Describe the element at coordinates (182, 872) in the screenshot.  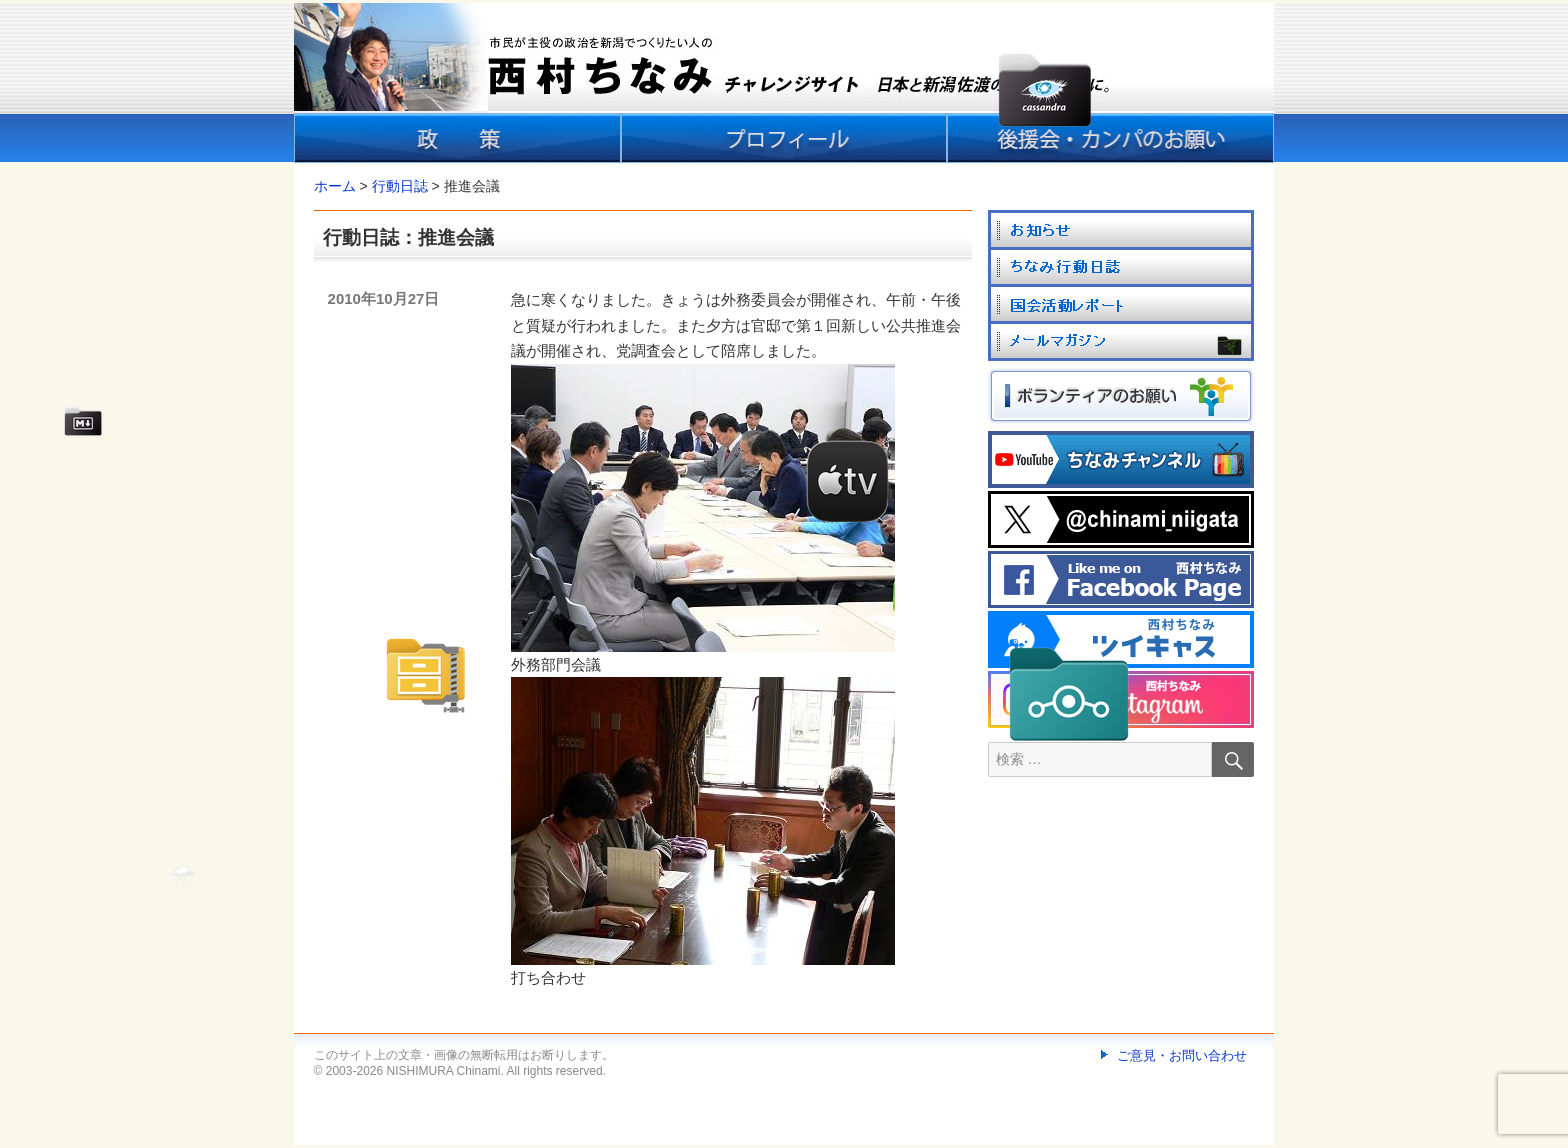
I see `indicates snowy weather conditions` at that location.